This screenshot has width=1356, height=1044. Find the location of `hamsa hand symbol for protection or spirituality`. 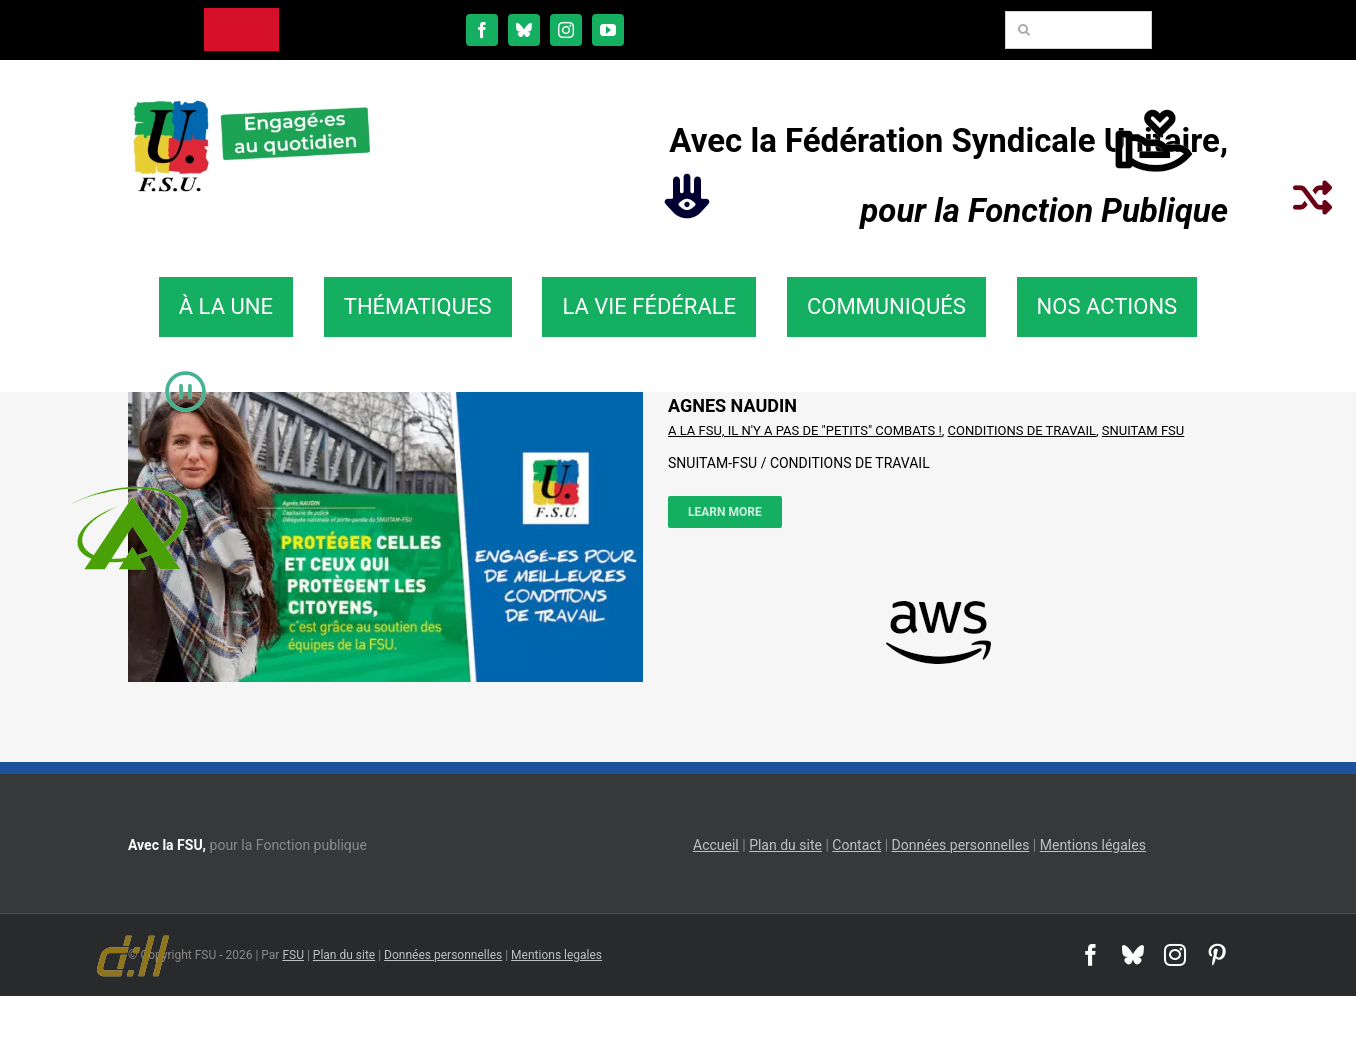

hamsa hand symbol for protection or spirituality is located at coordinates (687, 196).